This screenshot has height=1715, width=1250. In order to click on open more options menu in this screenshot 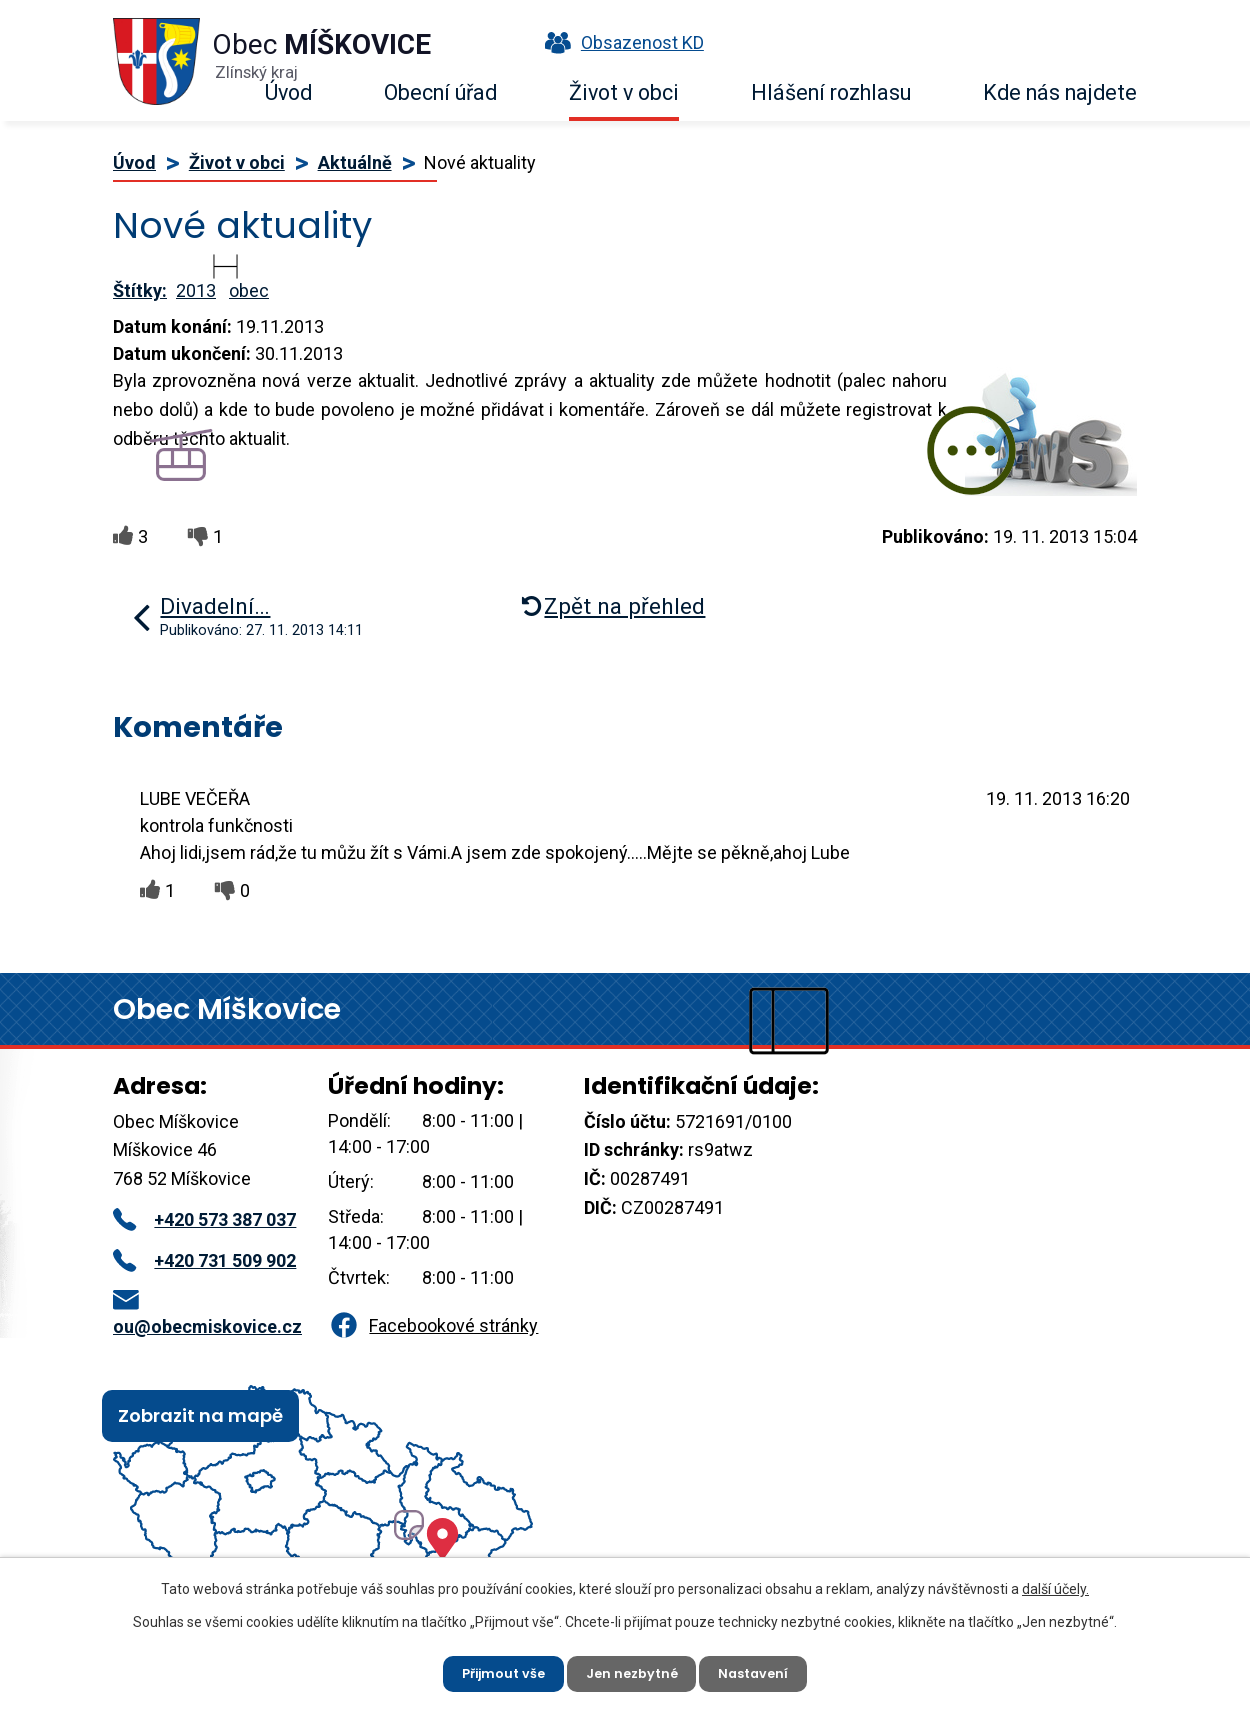, I will do `click(971, 450)`.